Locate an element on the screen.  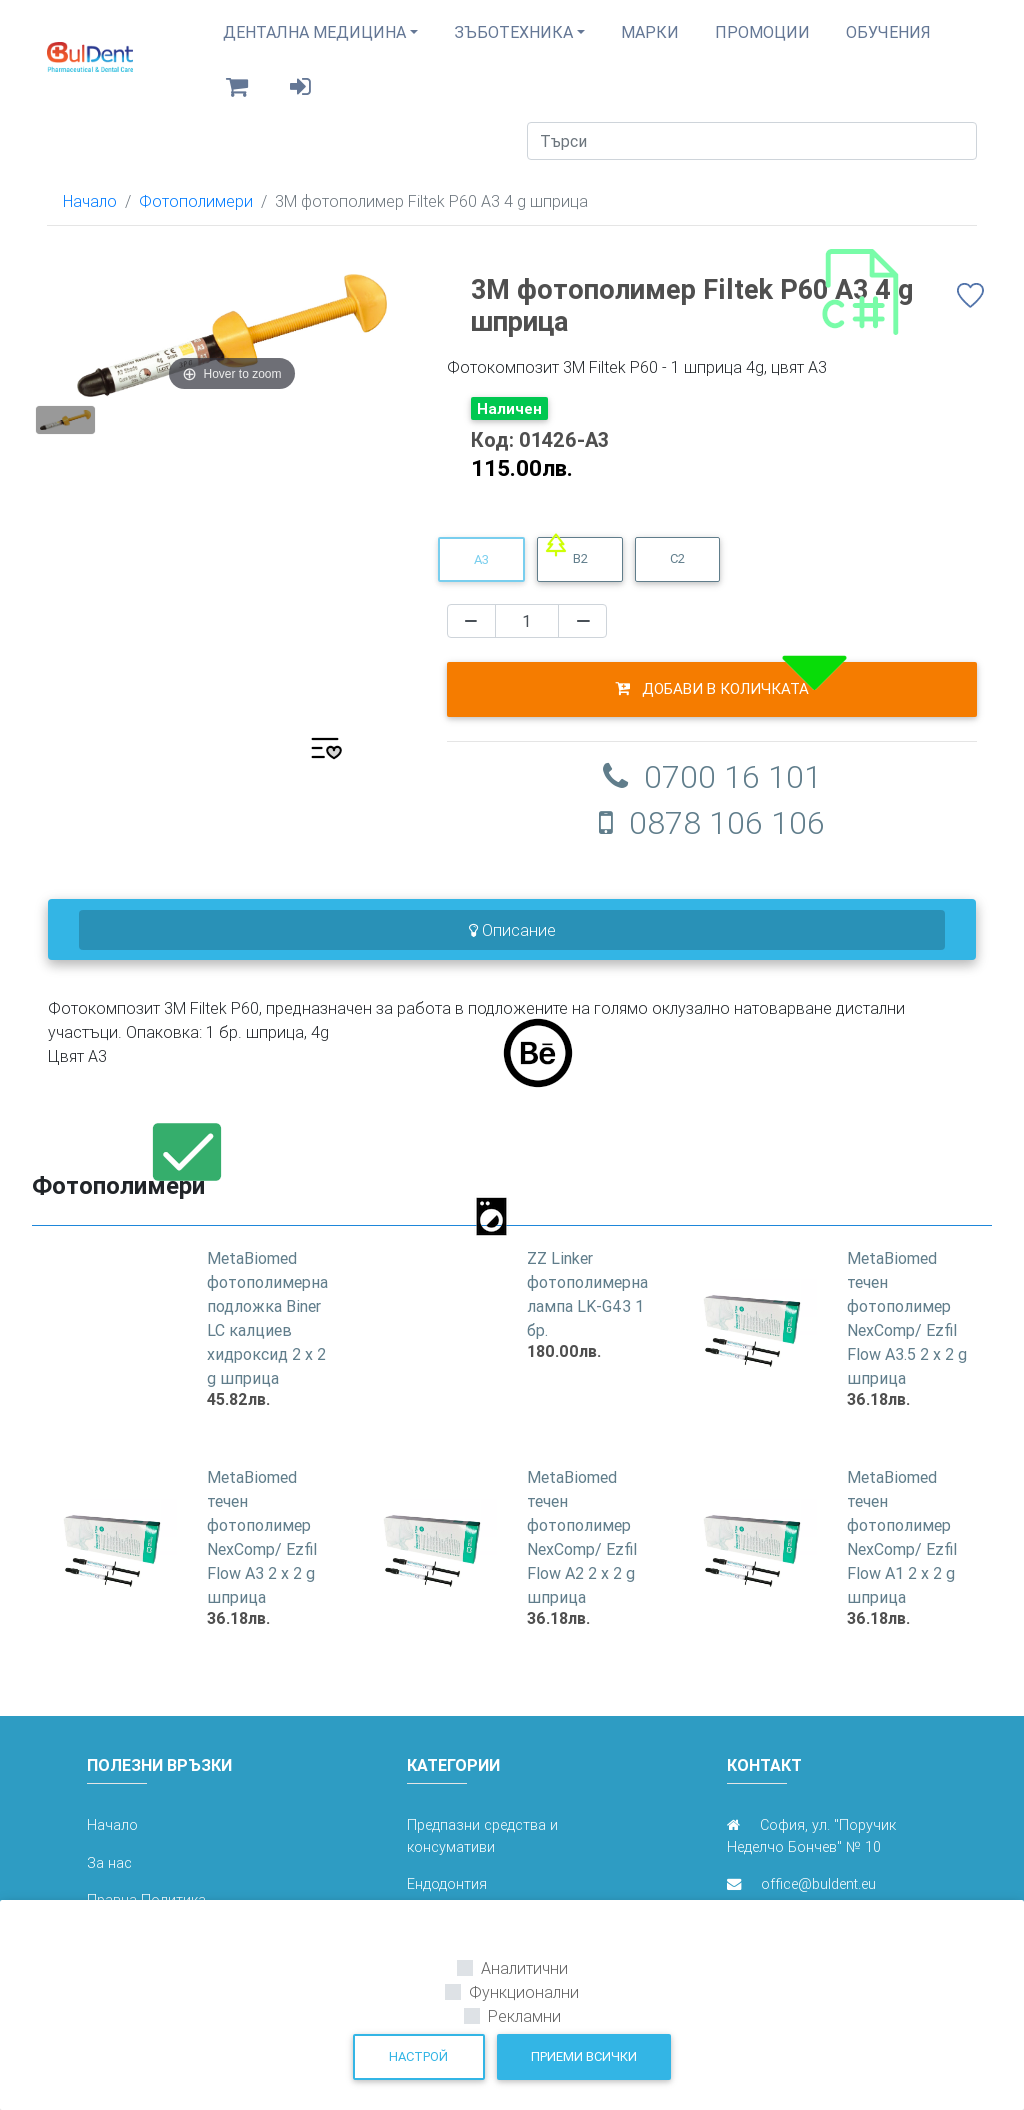
visit Behance profile is located at coordinates (538, 1053).